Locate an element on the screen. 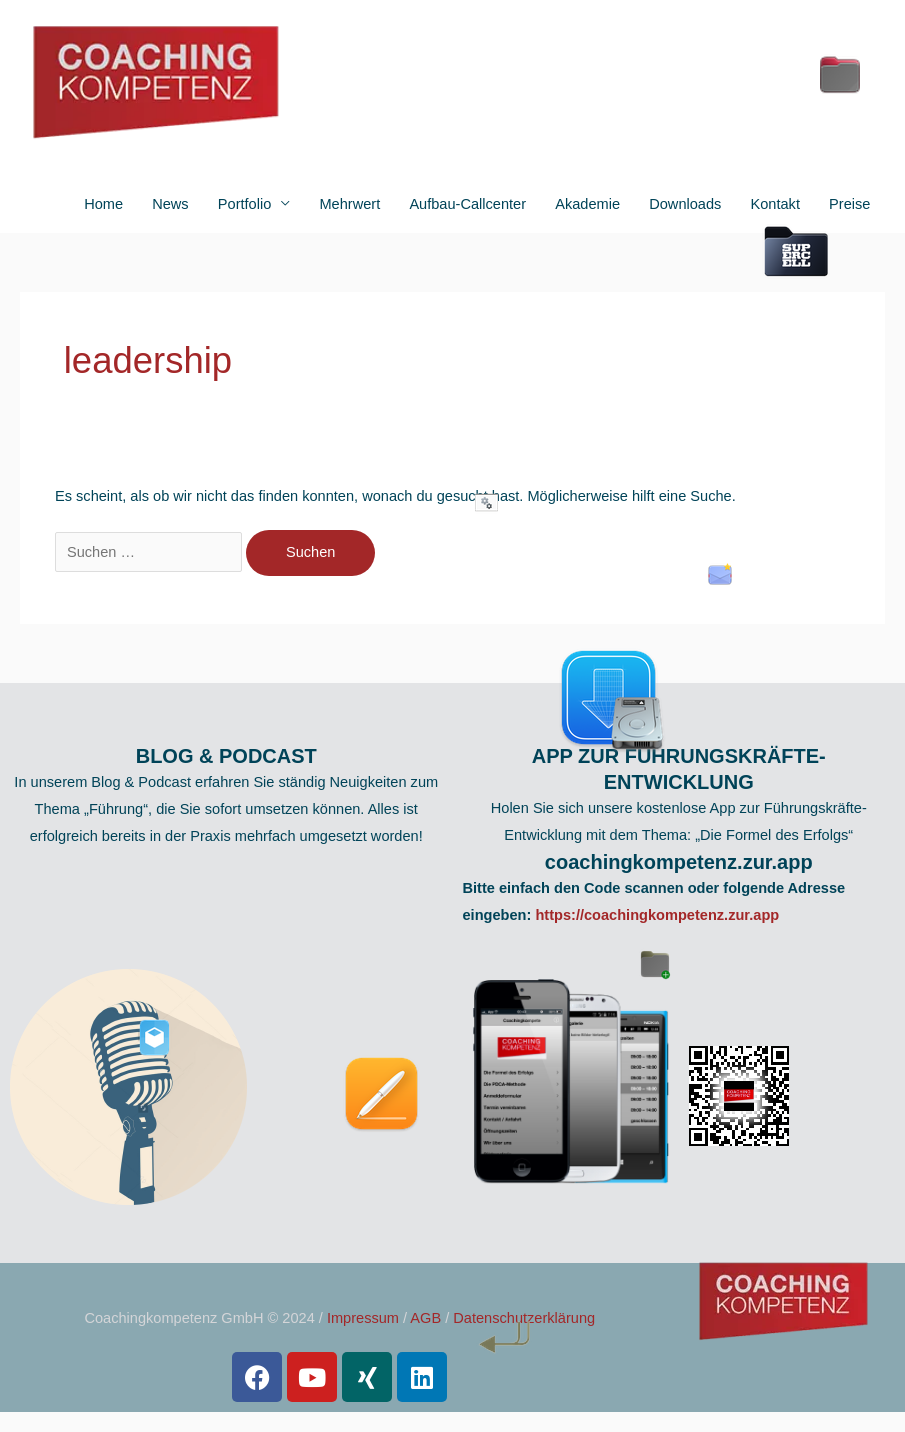 This screenshot has width=905, height=1432. open folder containing Supercell games is located at coordinates (796, 253).